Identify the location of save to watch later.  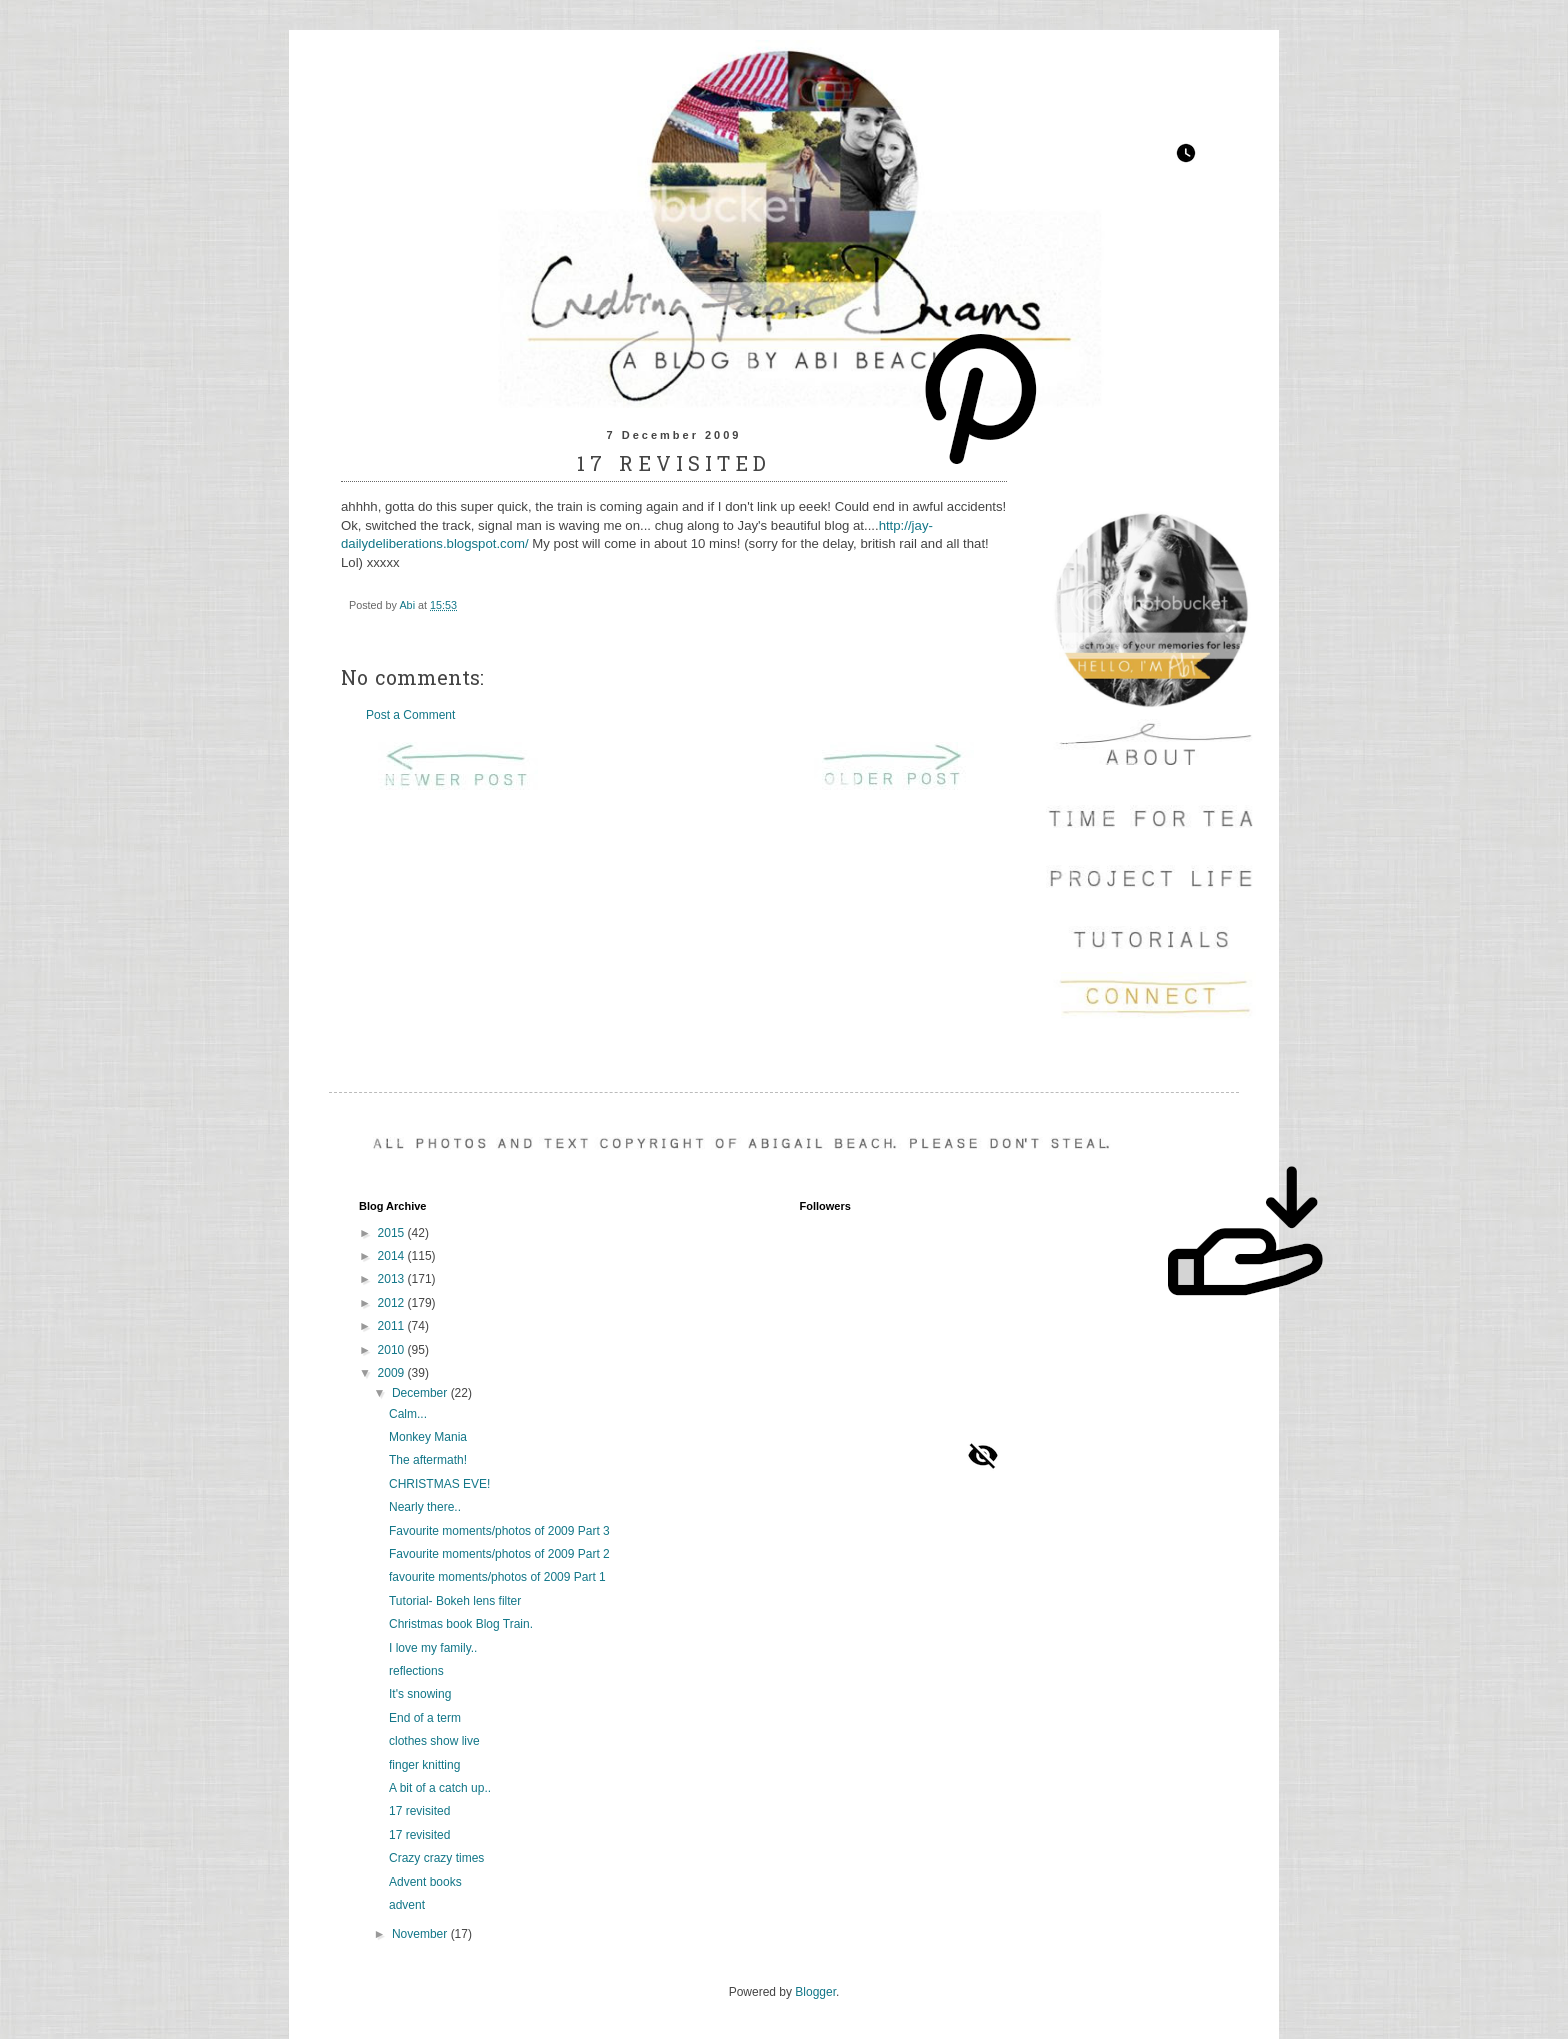
(1186, 153).